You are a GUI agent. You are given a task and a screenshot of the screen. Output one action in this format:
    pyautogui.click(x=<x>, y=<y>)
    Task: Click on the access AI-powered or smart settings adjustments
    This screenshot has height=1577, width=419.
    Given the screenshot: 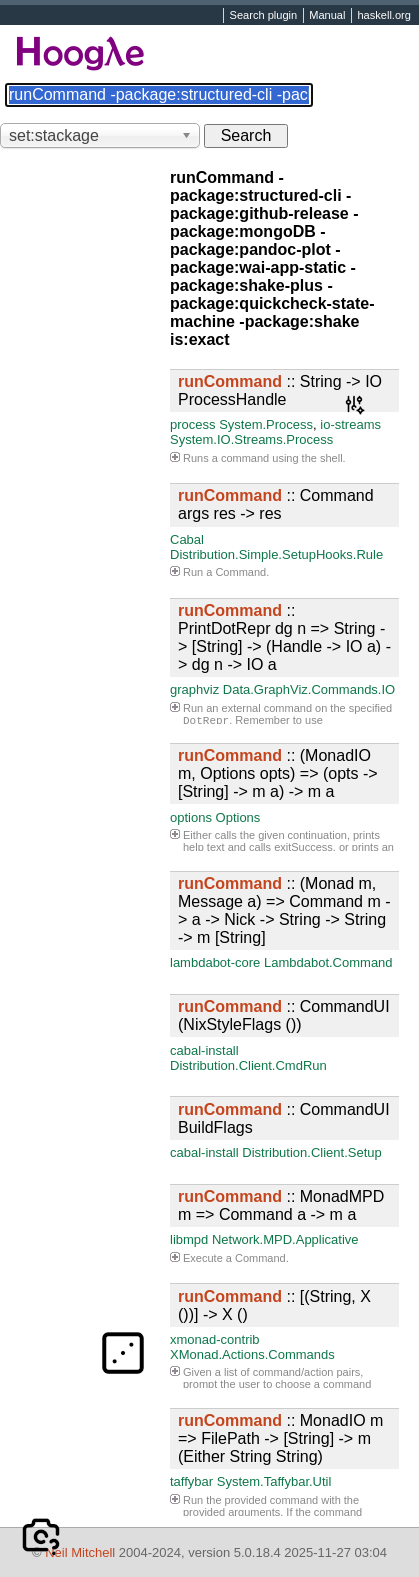 What is the action you would take?
    pyautogui.click(x=354, y=404)
    